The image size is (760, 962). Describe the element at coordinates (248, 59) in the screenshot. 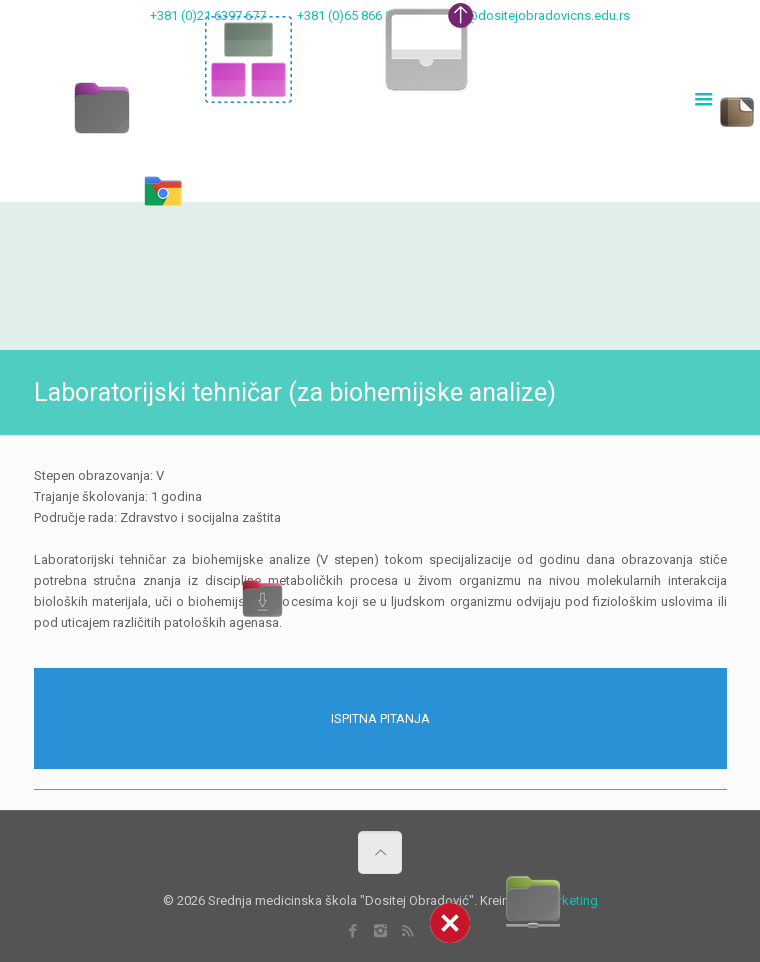

I see `select all items in the current view` at that location.